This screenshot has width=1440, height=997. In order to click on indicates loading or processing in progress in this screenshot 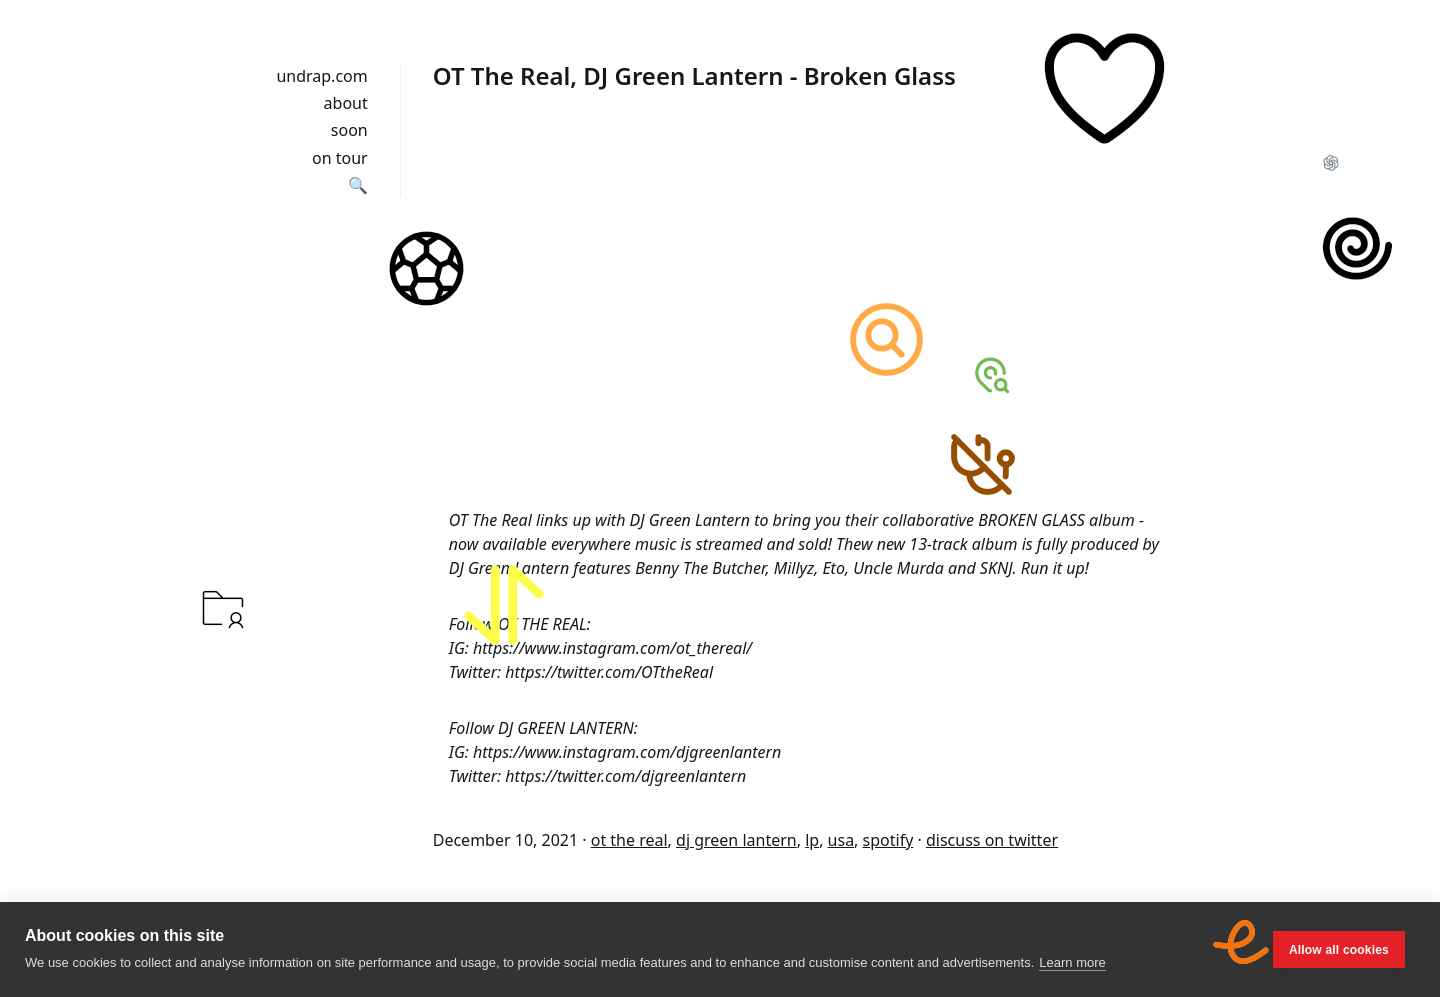, I will do `click(1357, 248)`.